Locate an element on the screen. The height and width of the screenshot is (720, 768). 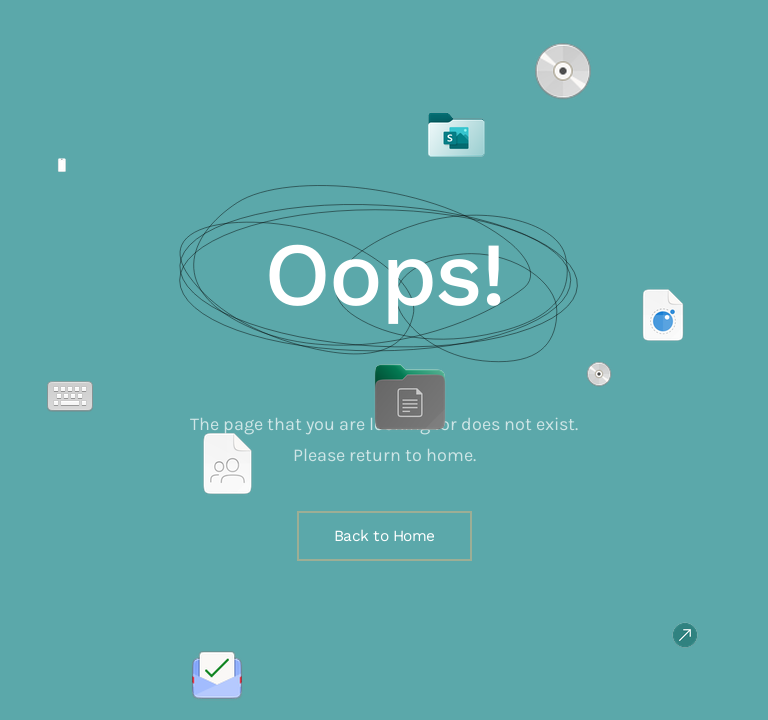
open folder containing microsoft sway files is located at coordinates (456, 136).